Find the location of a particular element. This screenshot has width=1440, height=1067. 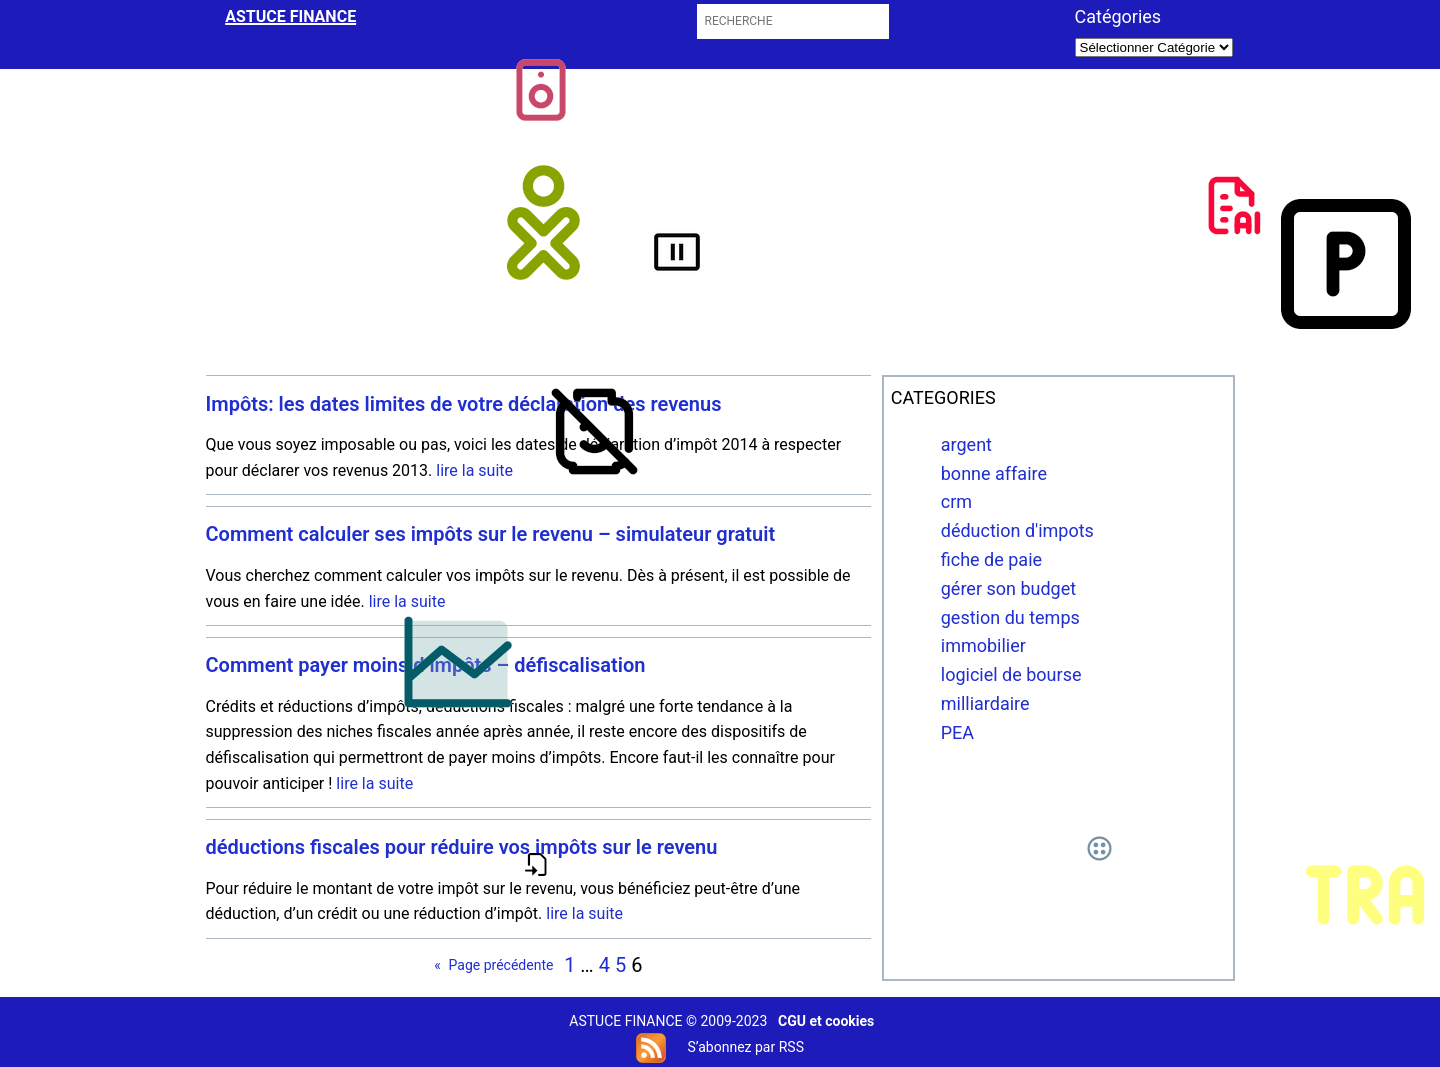

connect to Twilio communication services is located at coordinates (1099, 848).